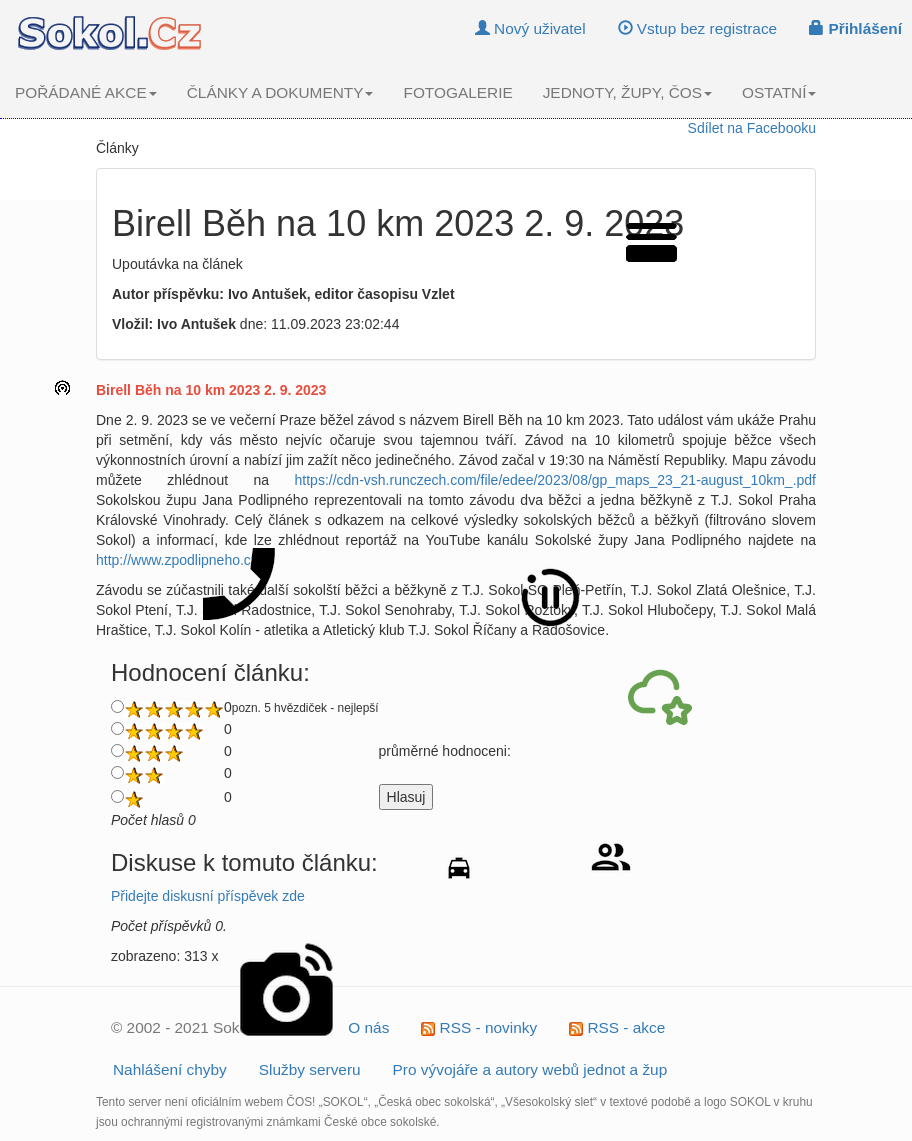 This screenshot has width=912, height=1141. What do you see at coordinates (660, 693) in the screenshot?
I see `mark cloud content as favorite` at bounding box center [660, 693].